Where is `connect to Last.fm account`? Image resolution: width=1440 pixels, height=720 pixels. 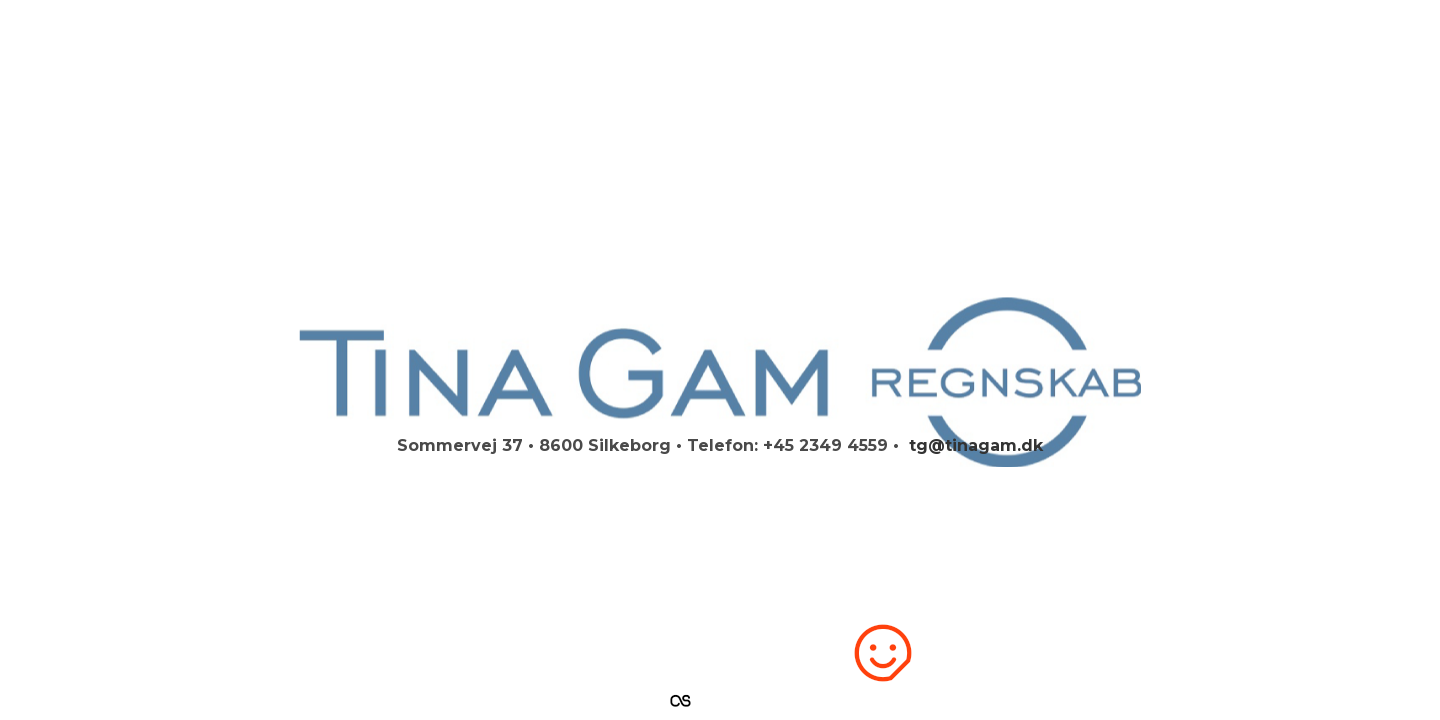
connect to Last.fm account is located at coordinates (680, 700).